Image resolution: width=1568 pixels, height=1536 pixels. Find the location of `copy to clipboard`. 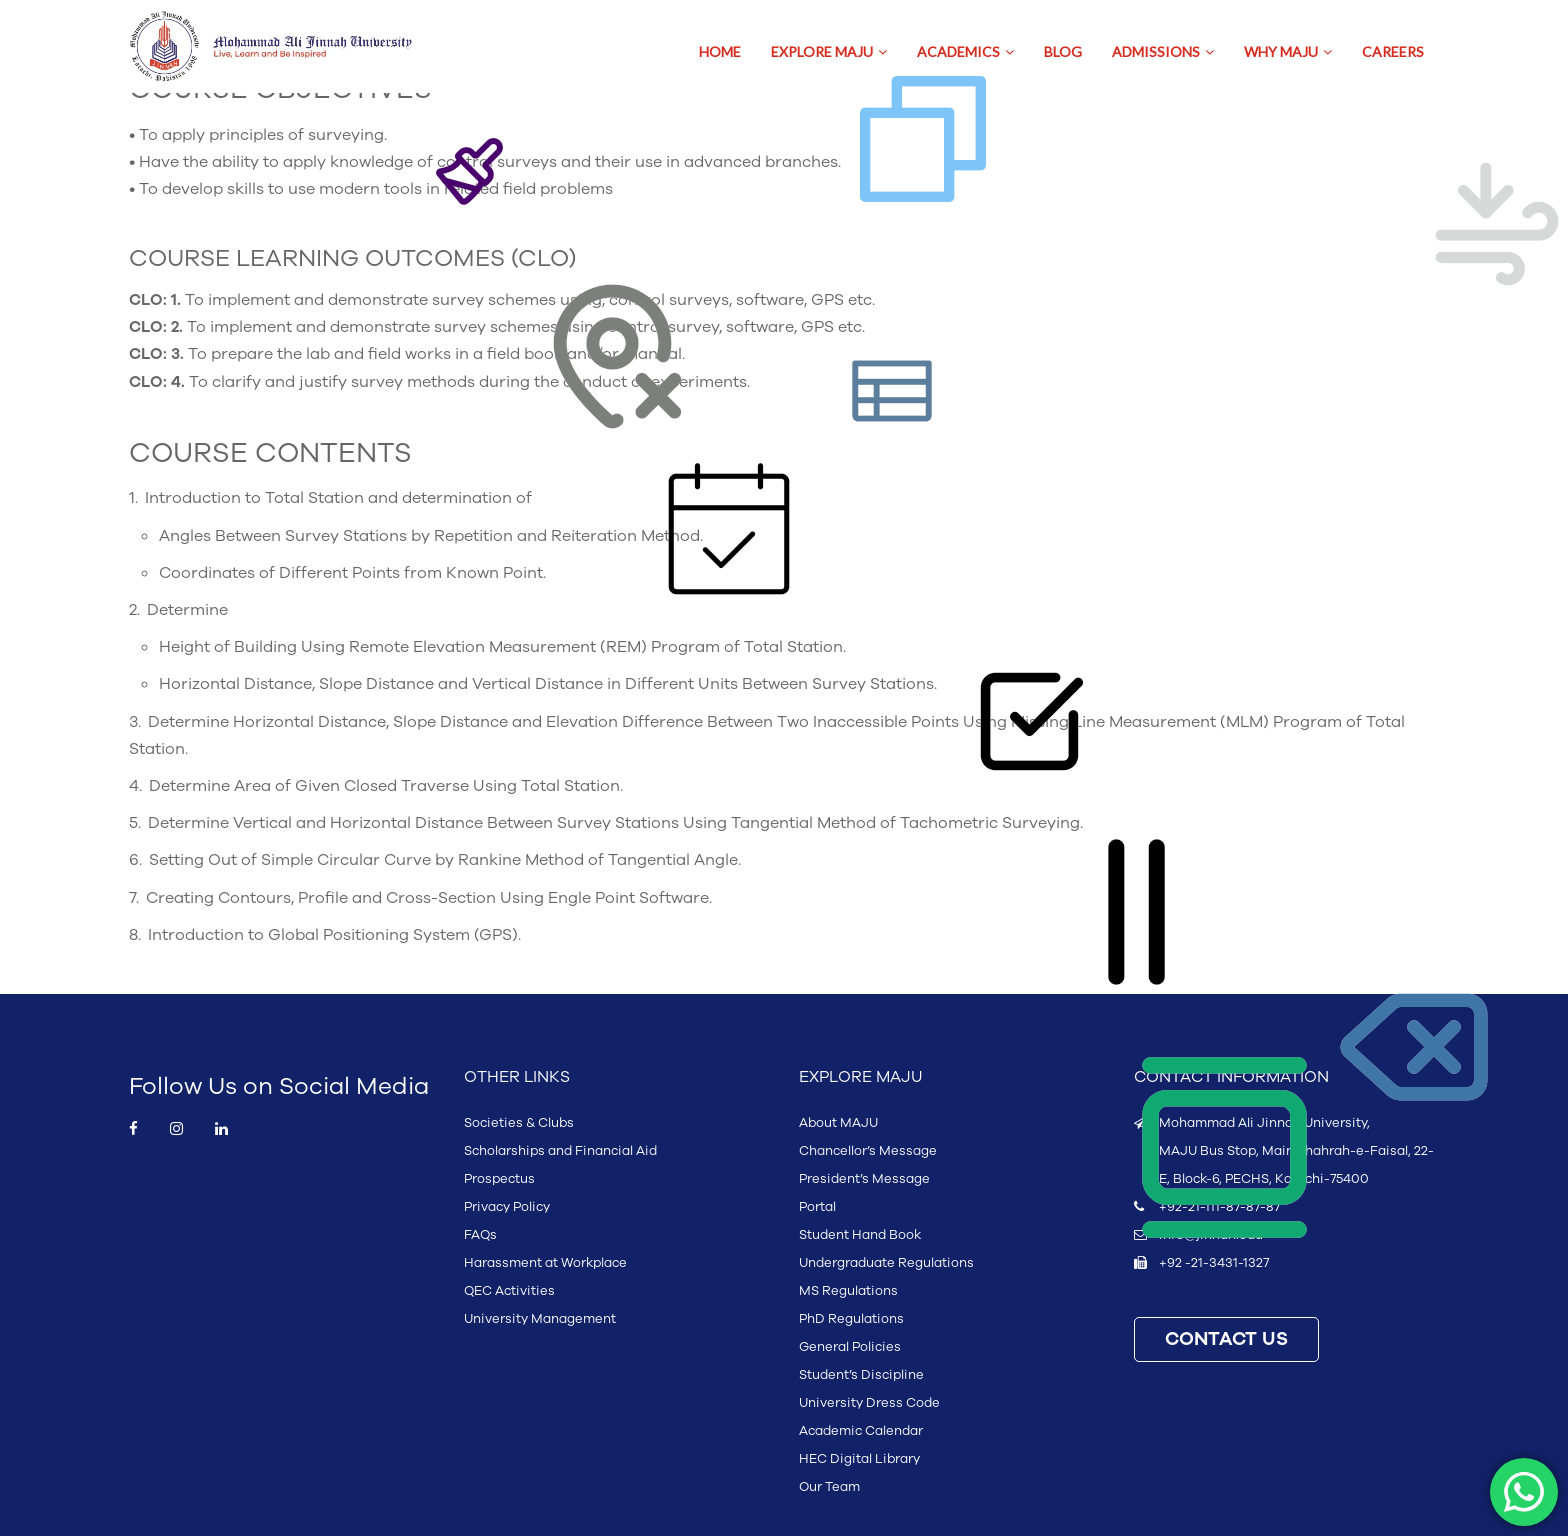

copy to clipboard is located at coordinates (923, 139).